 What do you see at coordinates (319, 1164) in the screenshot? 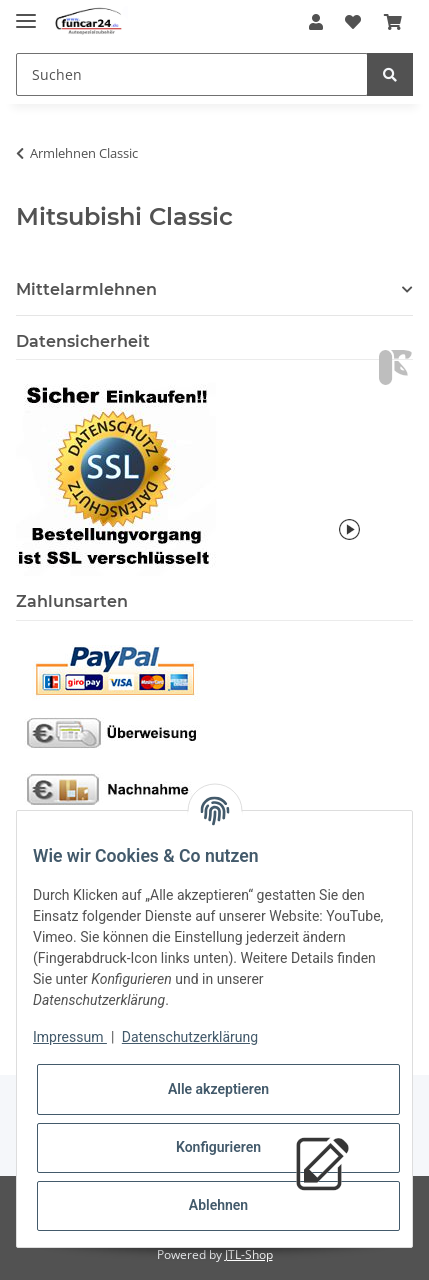
I see `open text editor application` at bounding box center [319, 1164].